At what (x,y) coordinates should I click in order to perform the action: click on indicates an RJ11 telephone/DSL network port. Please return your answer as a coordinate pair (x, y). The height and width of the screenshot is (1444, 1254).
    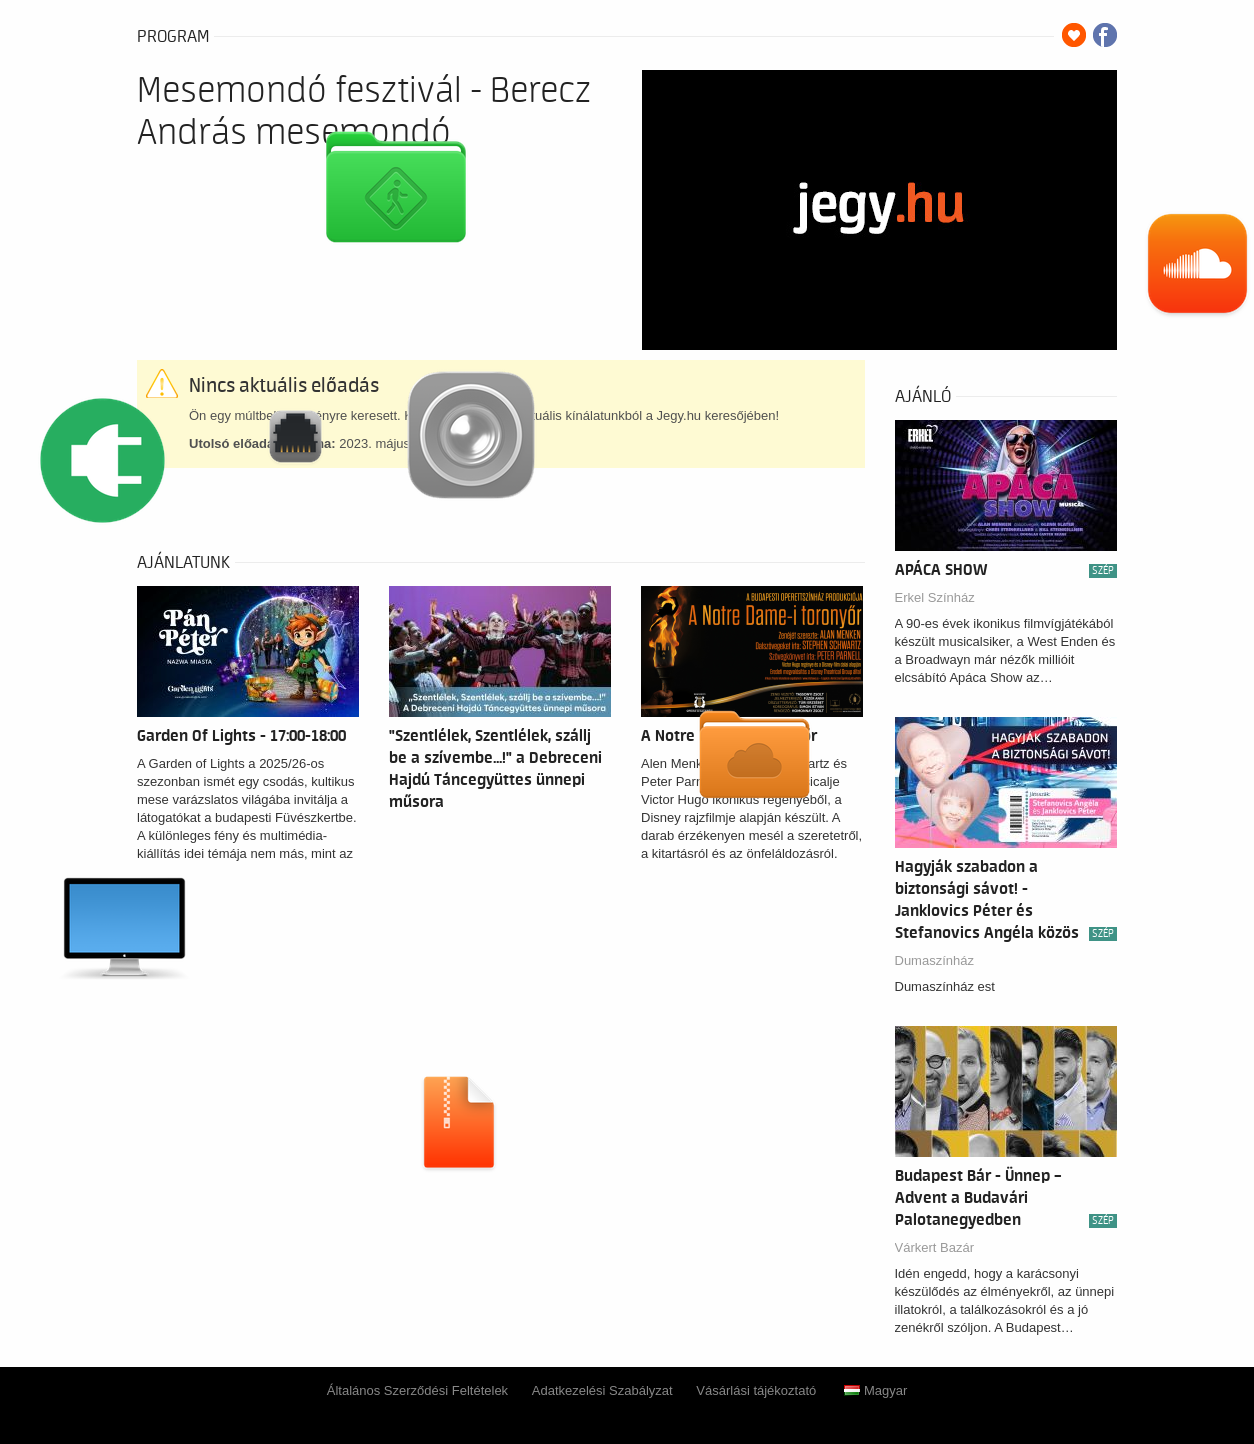
    Looking at the image, I should click on (295, 436).